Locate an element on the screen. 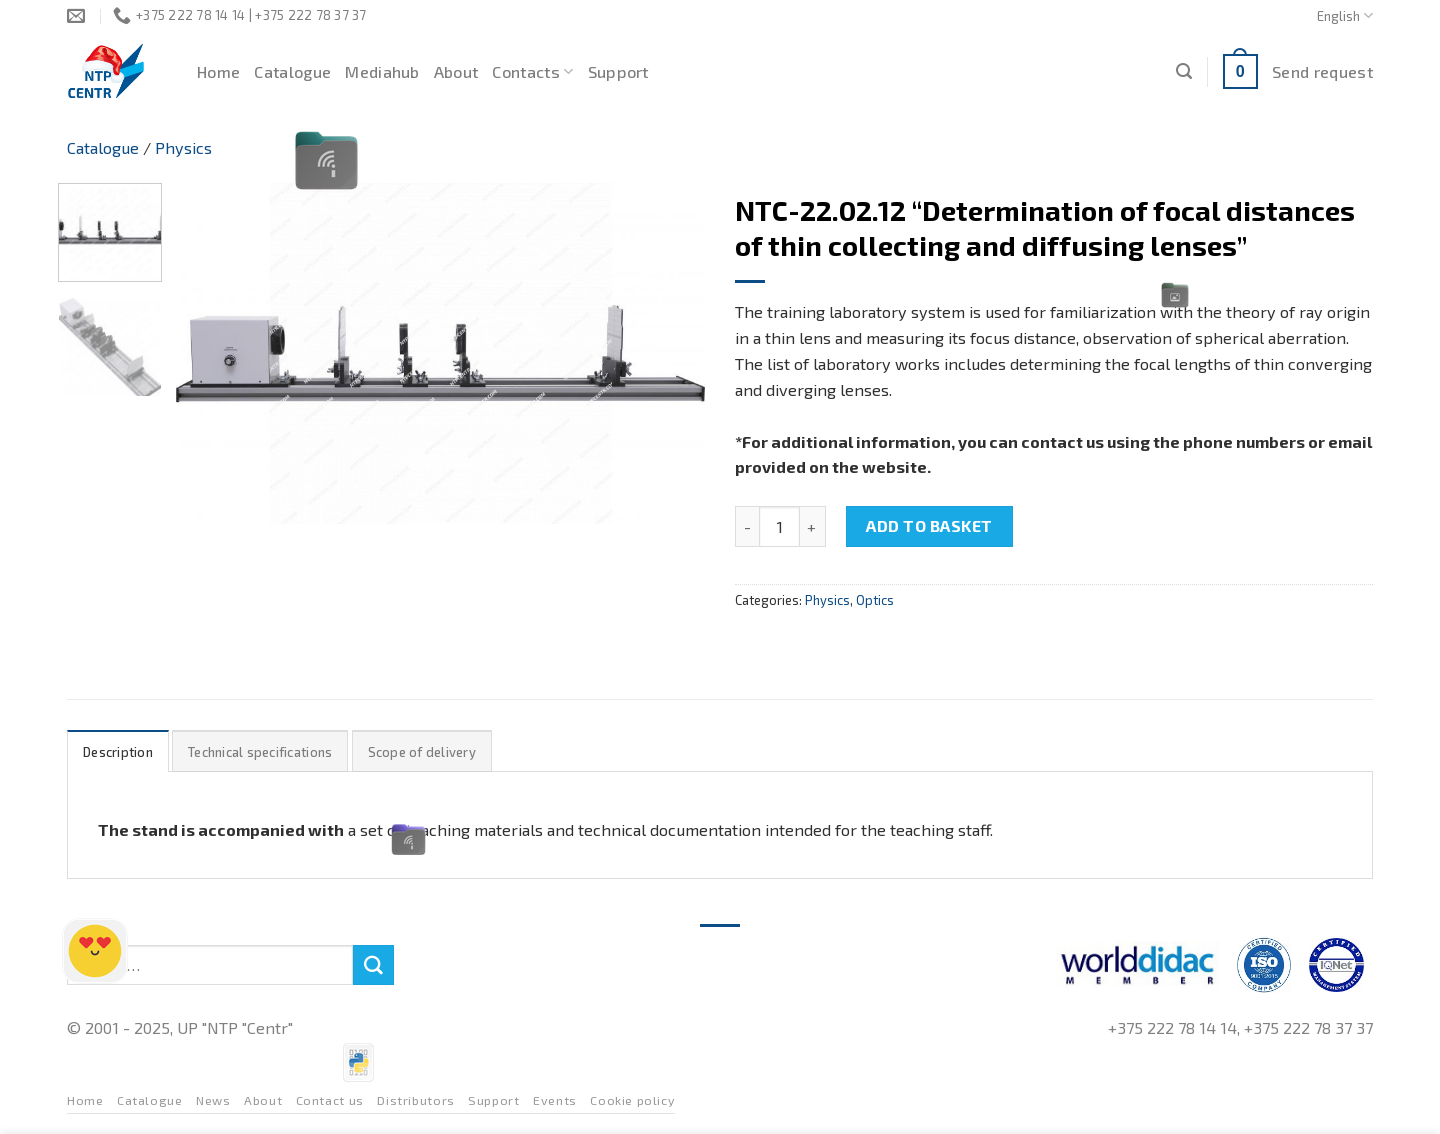  python bytecode file (.pyc) is located at coordinates (358, 1062).